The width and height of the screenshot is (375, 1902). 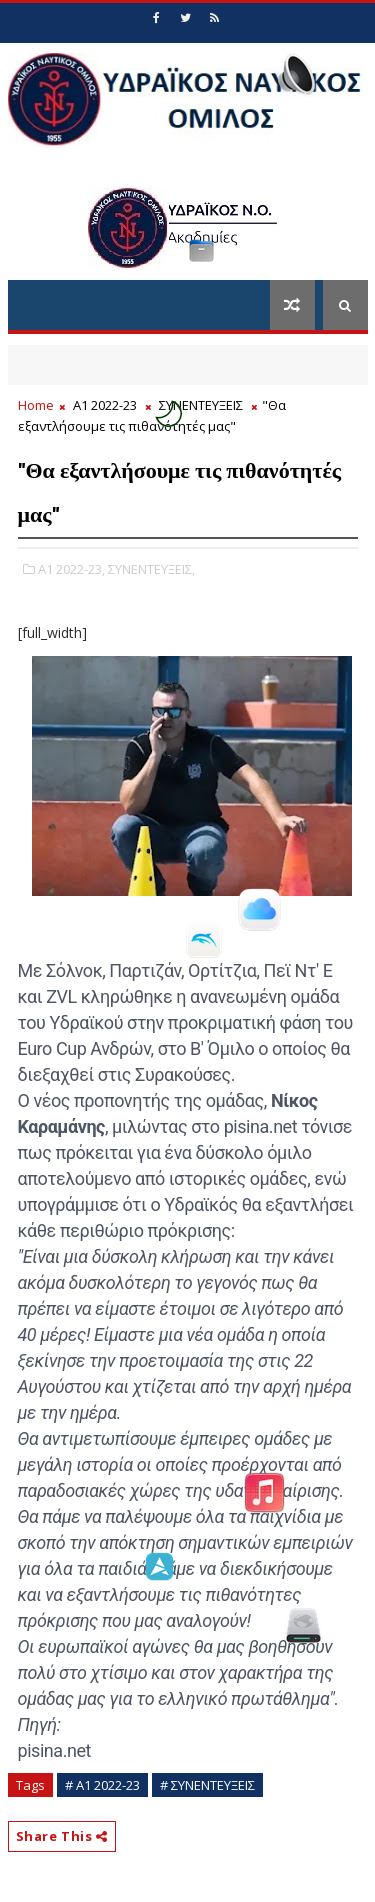 I want to click on open iCloud+ settings and storage management, so click(x=259, y=909).